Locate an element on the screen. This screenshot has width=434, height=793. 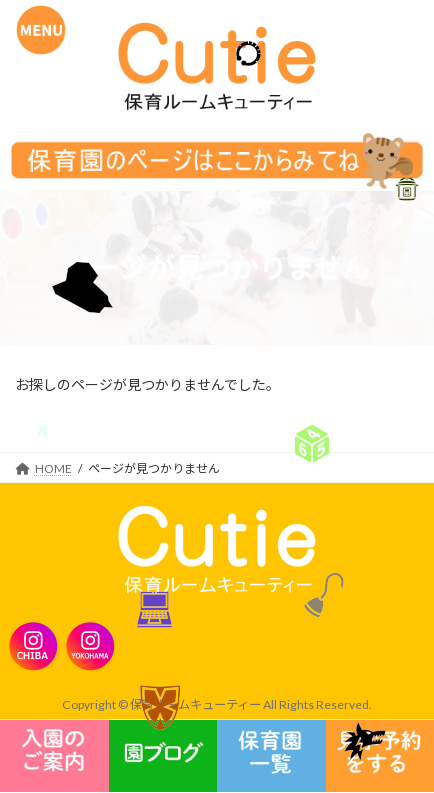
activate shield or defensive ability is located at coordinates (160, 707).